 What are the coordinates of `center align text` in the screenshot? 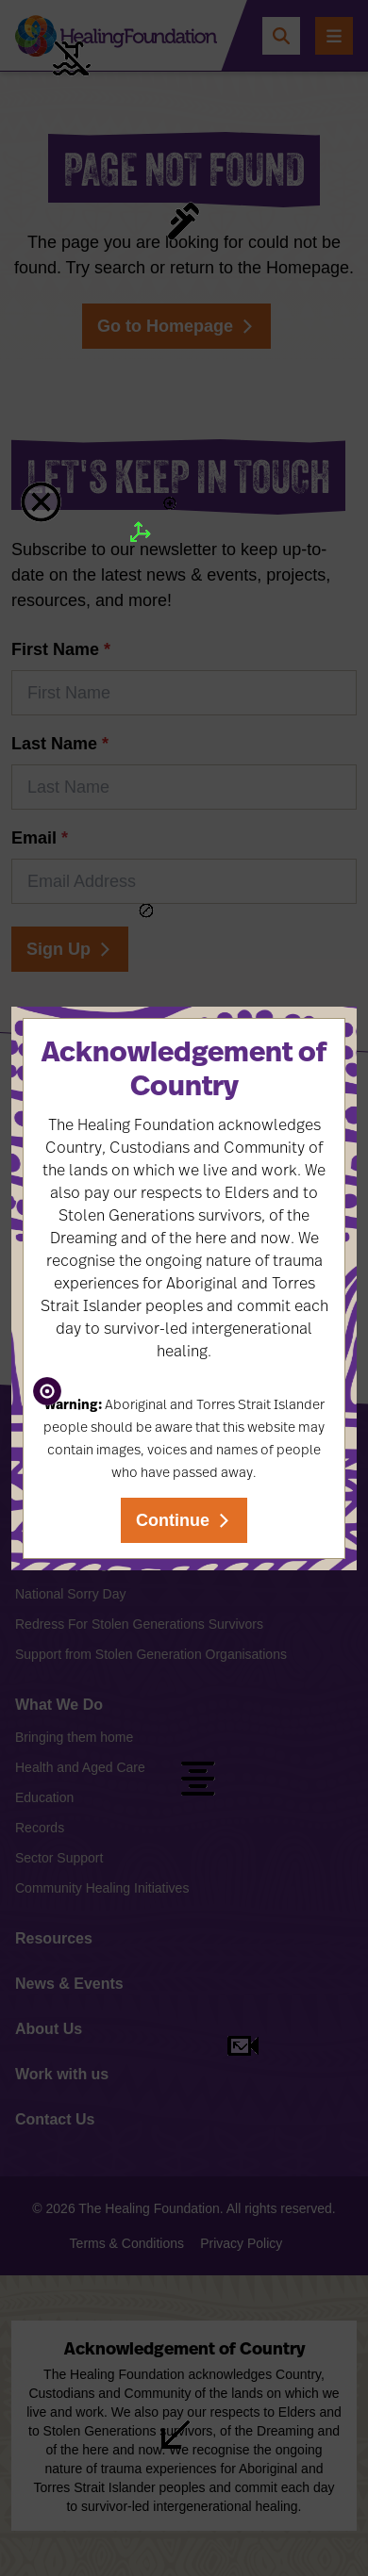 It's located at (198, 1779).